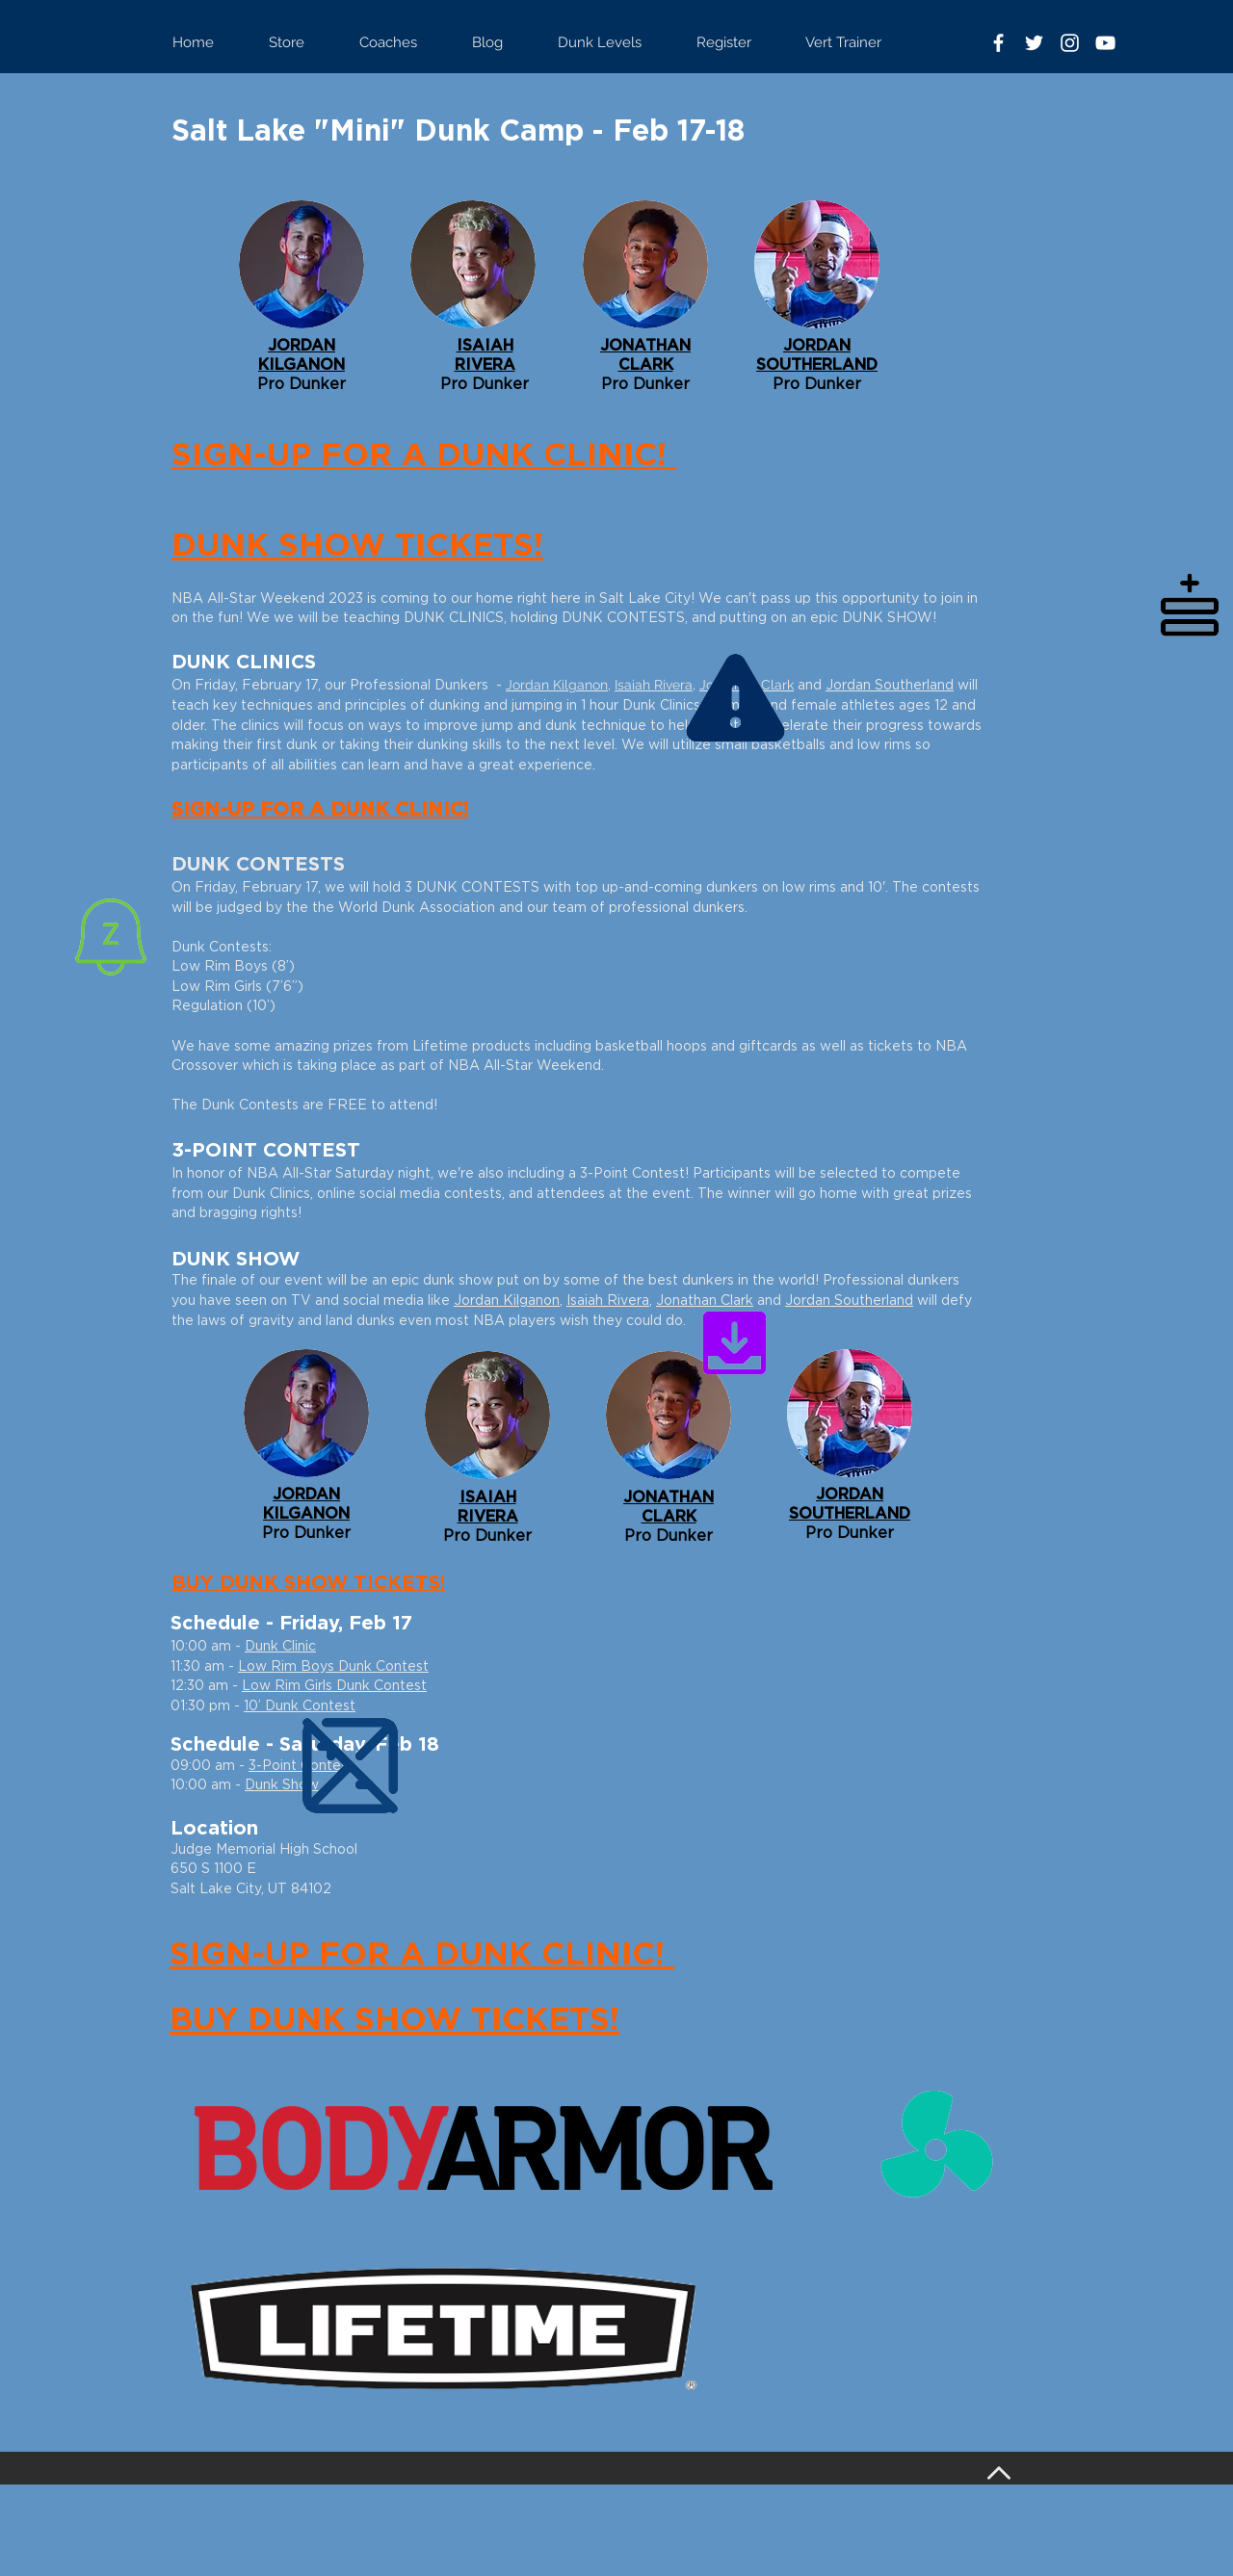  What do you see at coordinates (111, 937) in the screenshot?
I see `enable sleep or snooze mode for notifications` at bounding box center [111, 937].